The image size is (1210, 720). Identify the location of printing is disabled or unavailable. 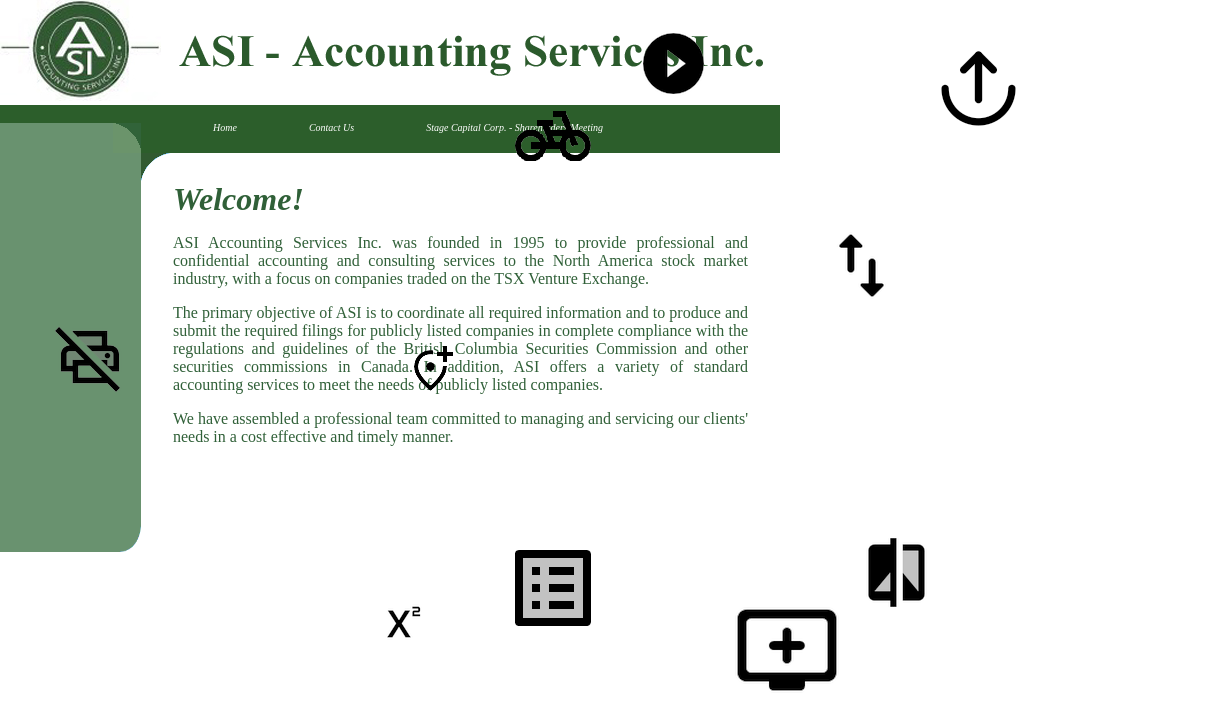
(90, 357).